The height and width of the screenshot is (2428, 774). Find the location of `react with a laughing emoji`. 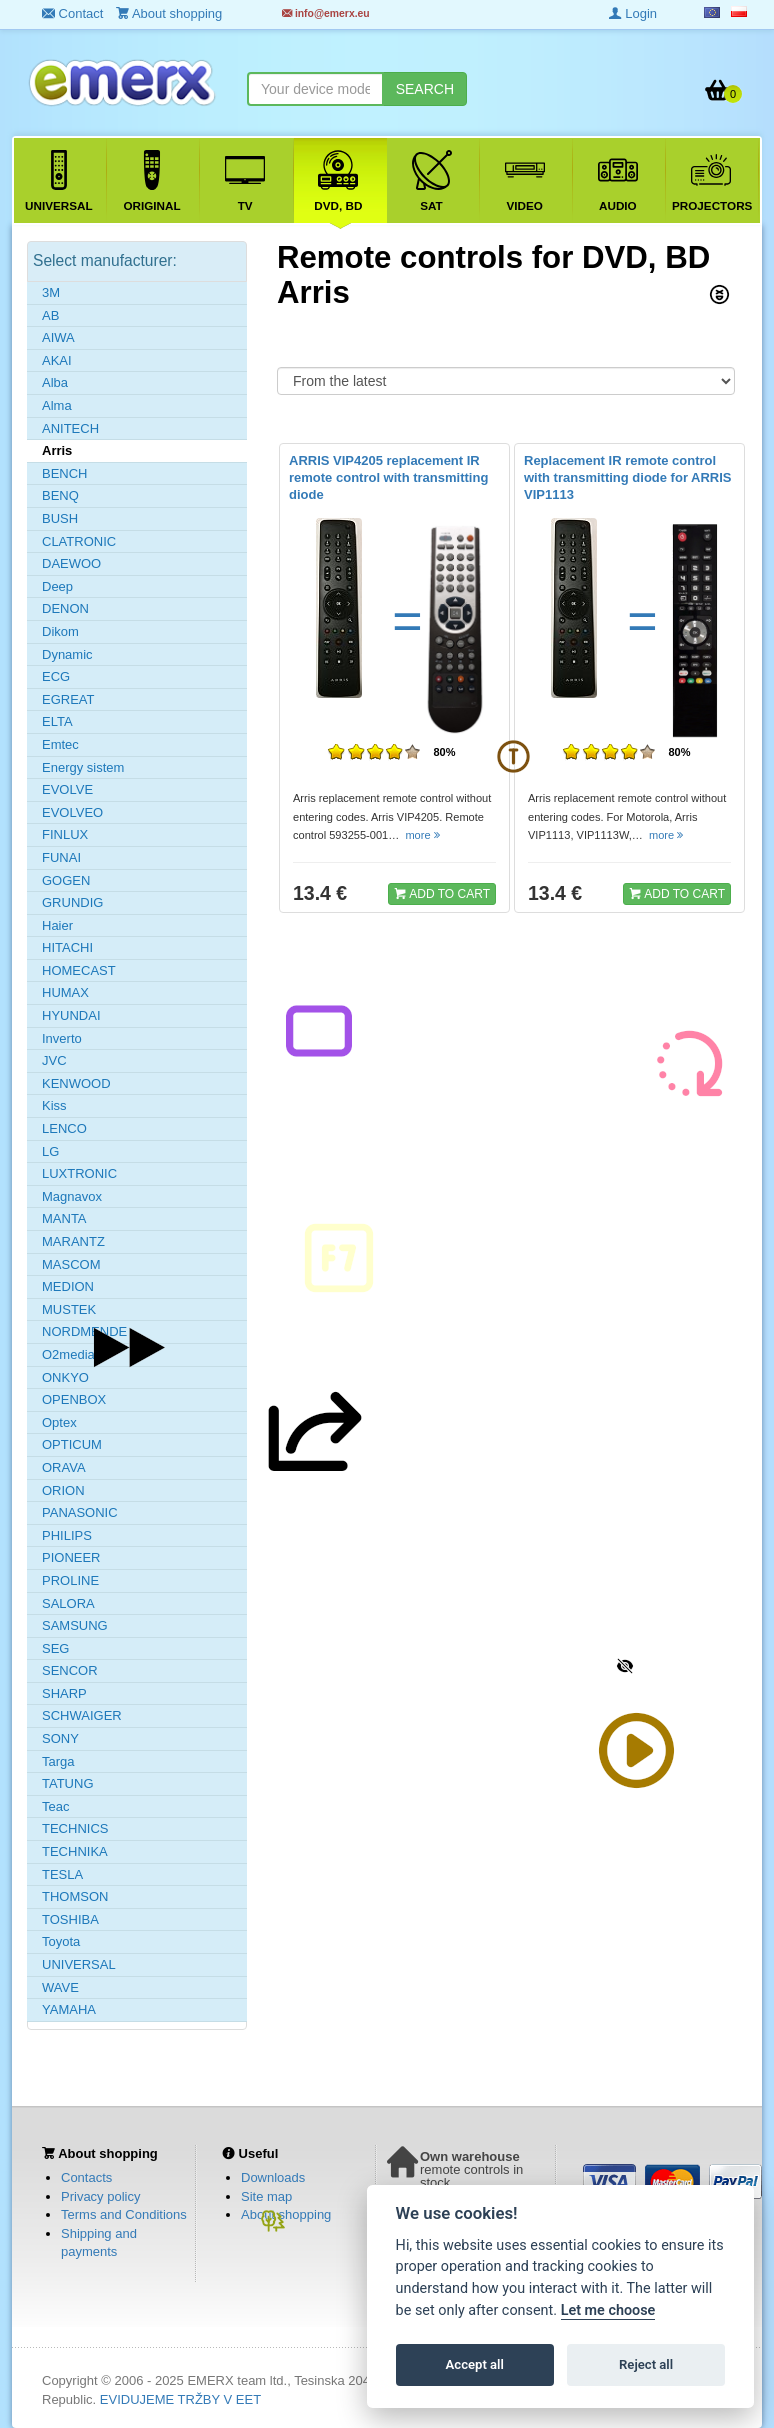

react with a laughing emoji is located at coordinates (719, 294).